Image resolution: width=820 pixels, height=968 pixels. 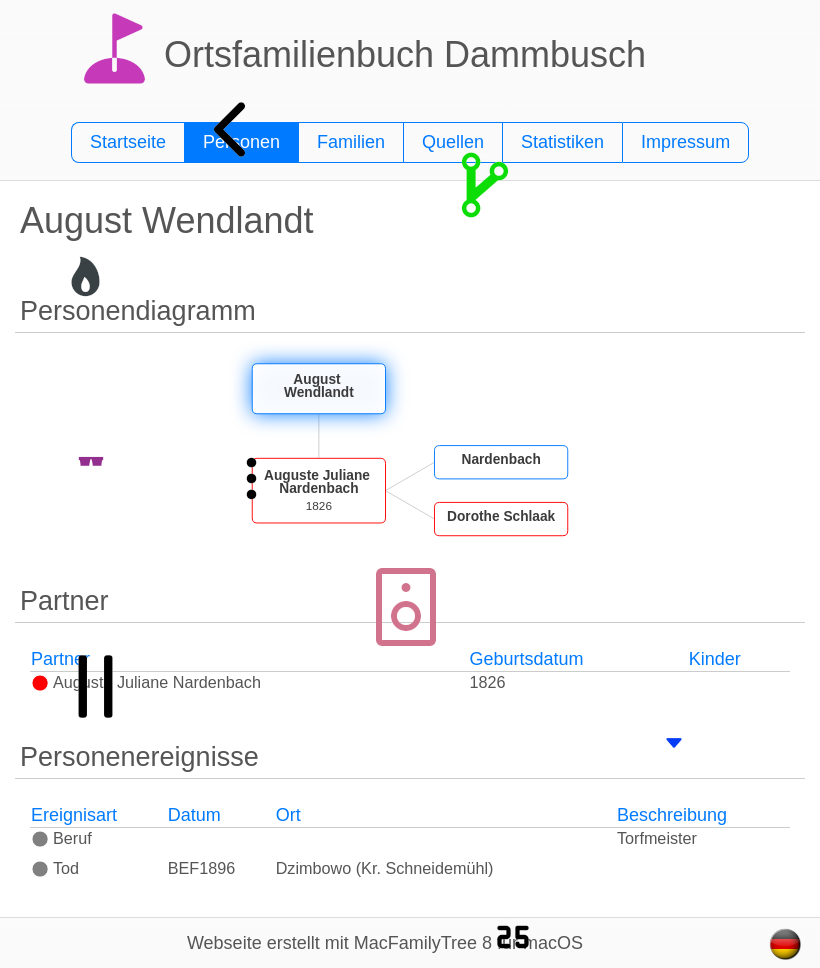 I want to click on enable reading or accessibility mode, so click(x=91, y=461).